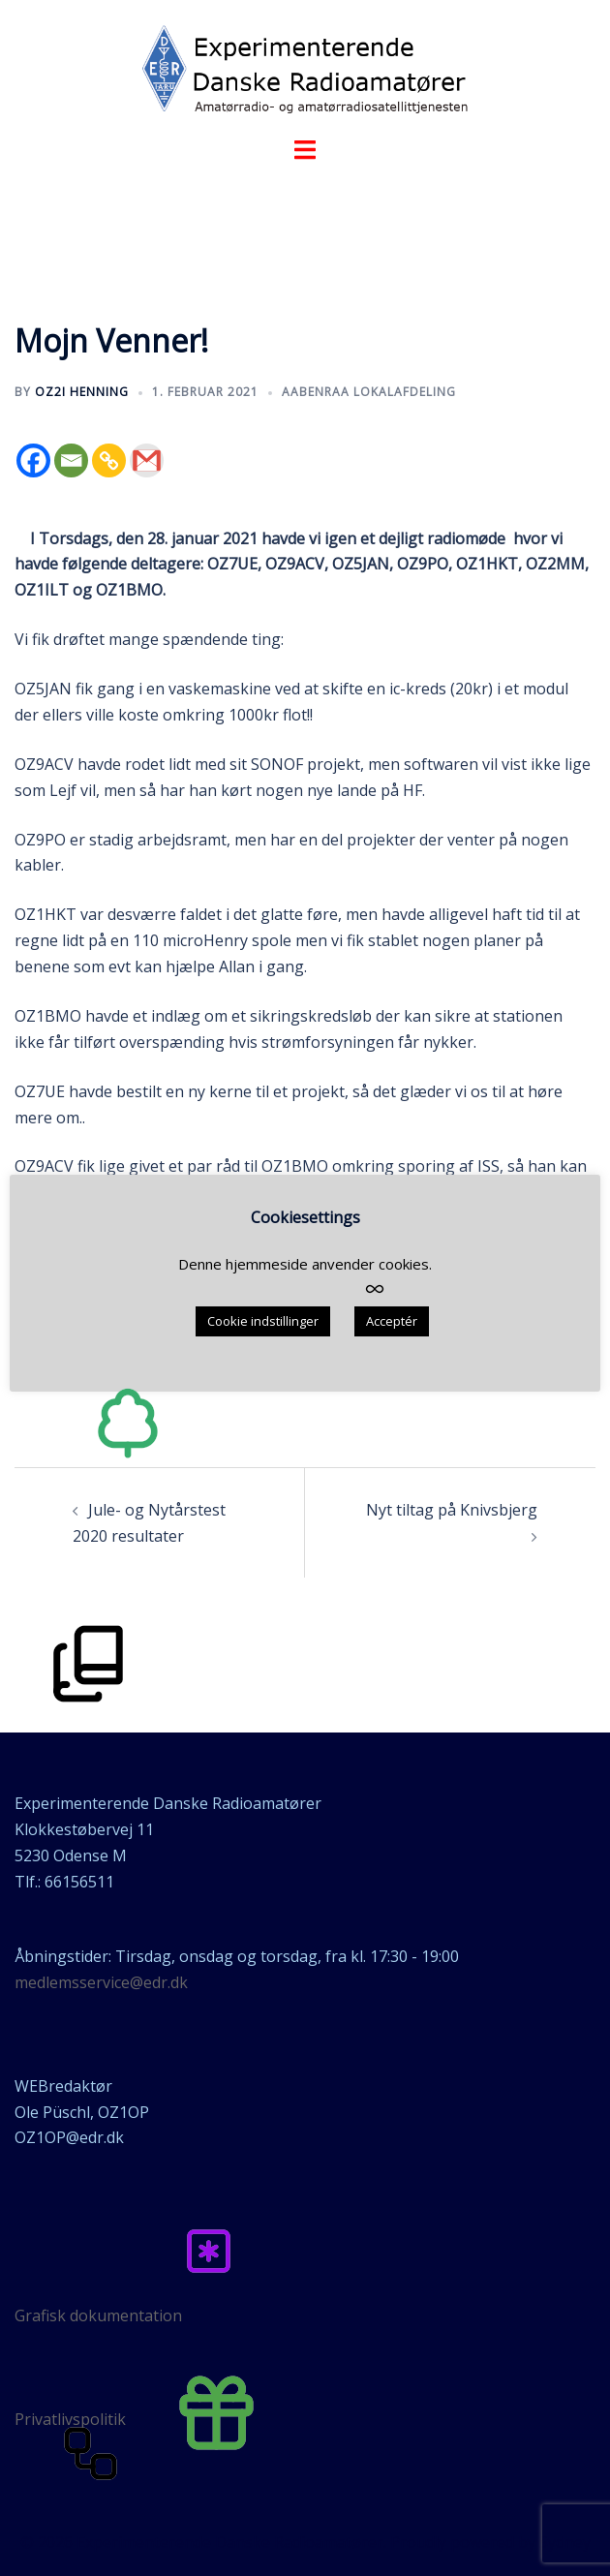  Describe the element at coordinates (375, 1289) in the screenshot. I see `indicates unlimited or infinite content` at that location.